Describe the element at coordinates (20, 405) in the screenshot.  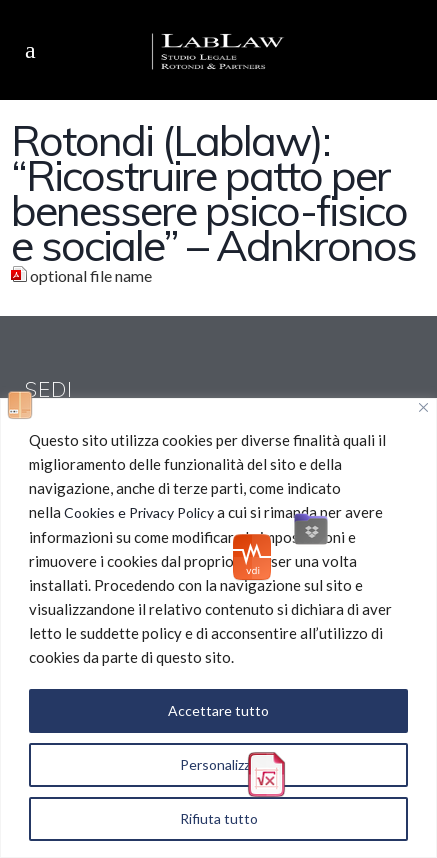
I see `compressed archive file type indicator` at that location.